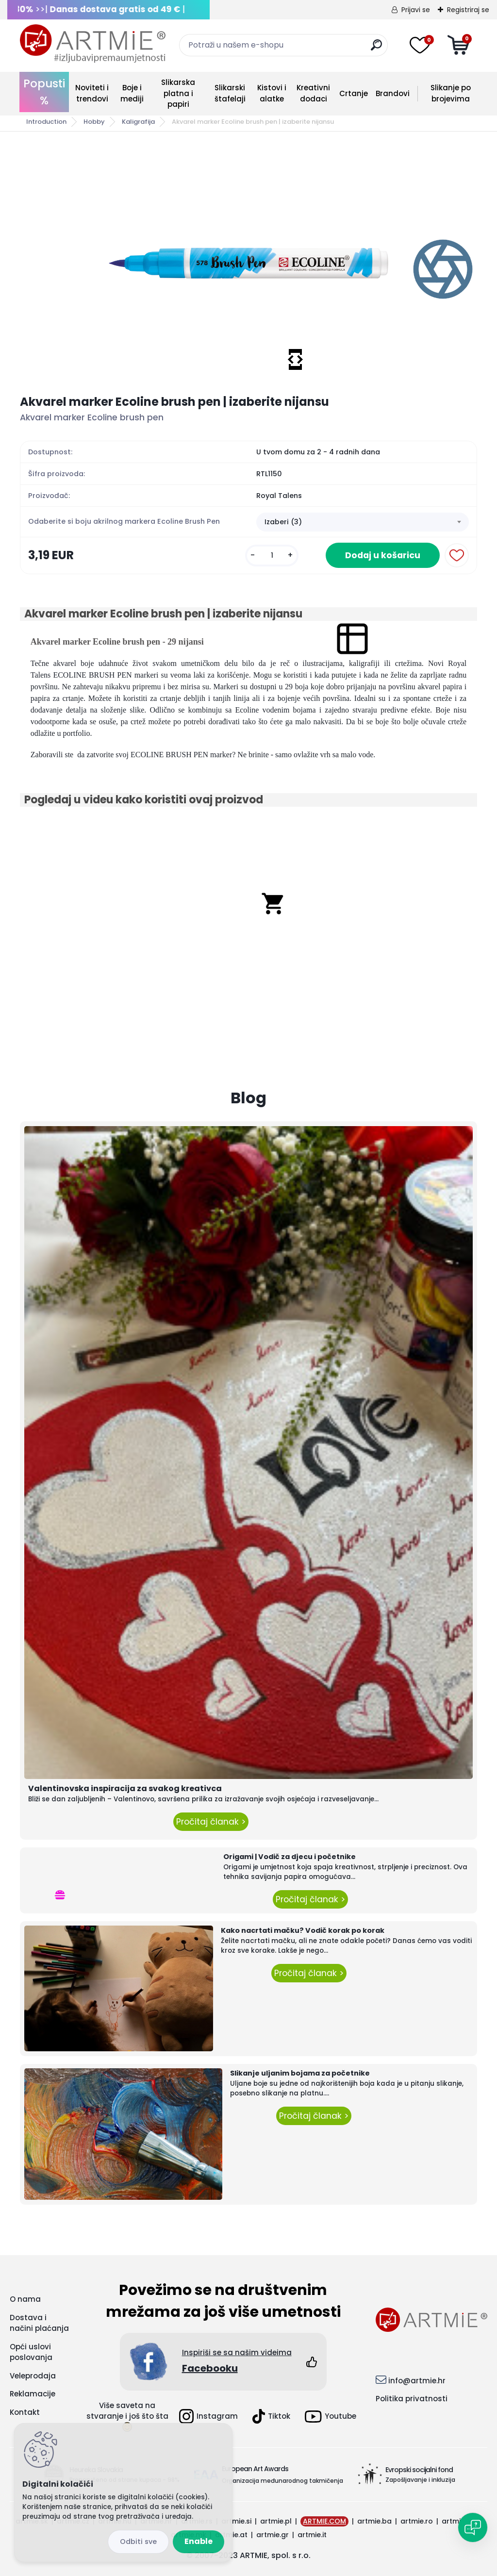  I want to click on view data in table format, so click(352, 639).